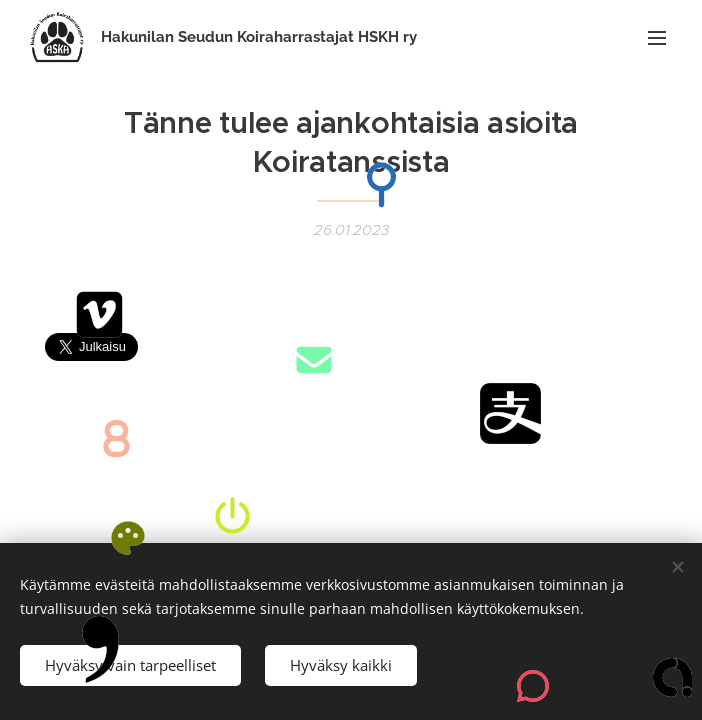  I want to click on google admob logo, so click(672, 677).